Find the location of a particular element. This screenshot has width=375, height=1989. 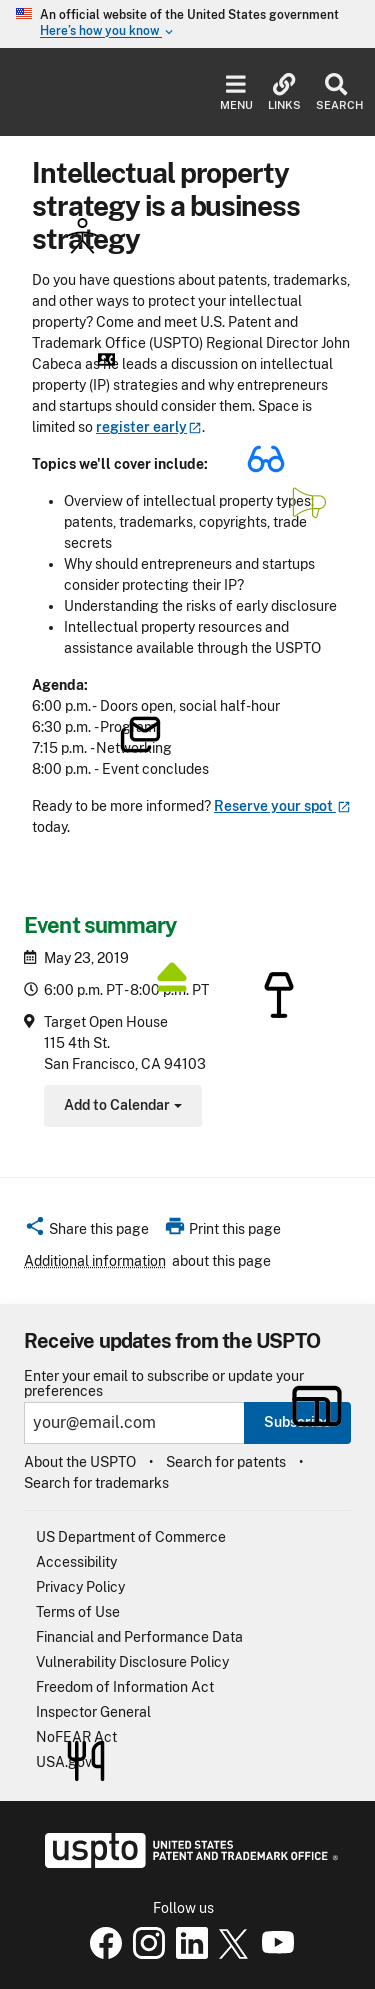

adjust aspect ratio settings is located at coordinates (317, 1406).